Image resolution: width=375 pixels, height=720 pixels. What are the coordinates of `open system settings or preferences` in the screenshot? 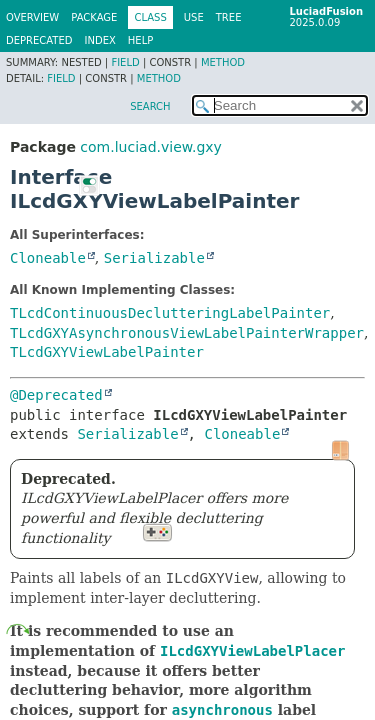 It's located at (89, 185).